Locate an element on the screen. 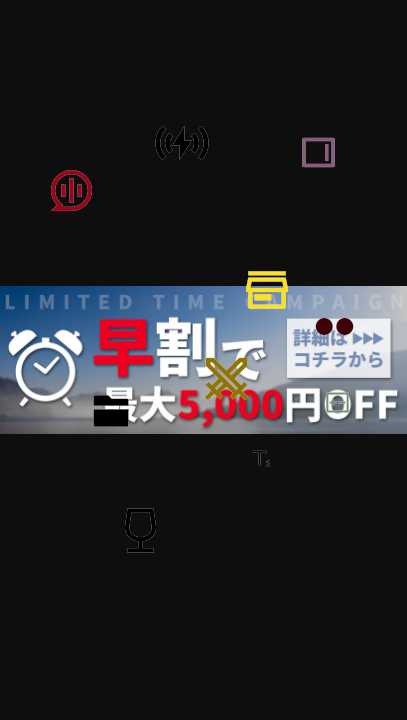 The image size is (407, 720). browse wine or beverage menu is located at coordinates (140, 530).